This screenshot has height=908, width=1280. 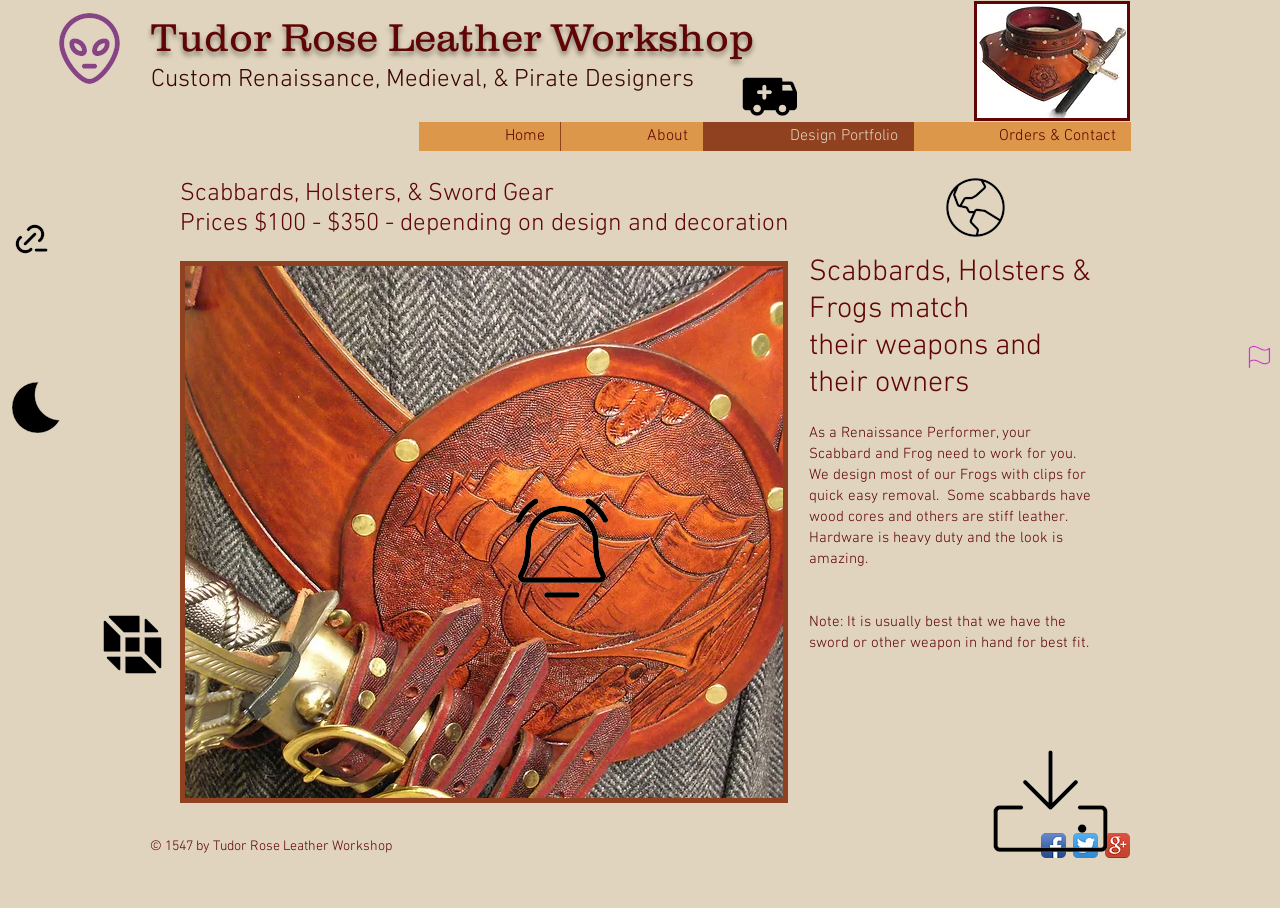 I want to click on remove a link or hyperlink, so click(x=30, y=239).